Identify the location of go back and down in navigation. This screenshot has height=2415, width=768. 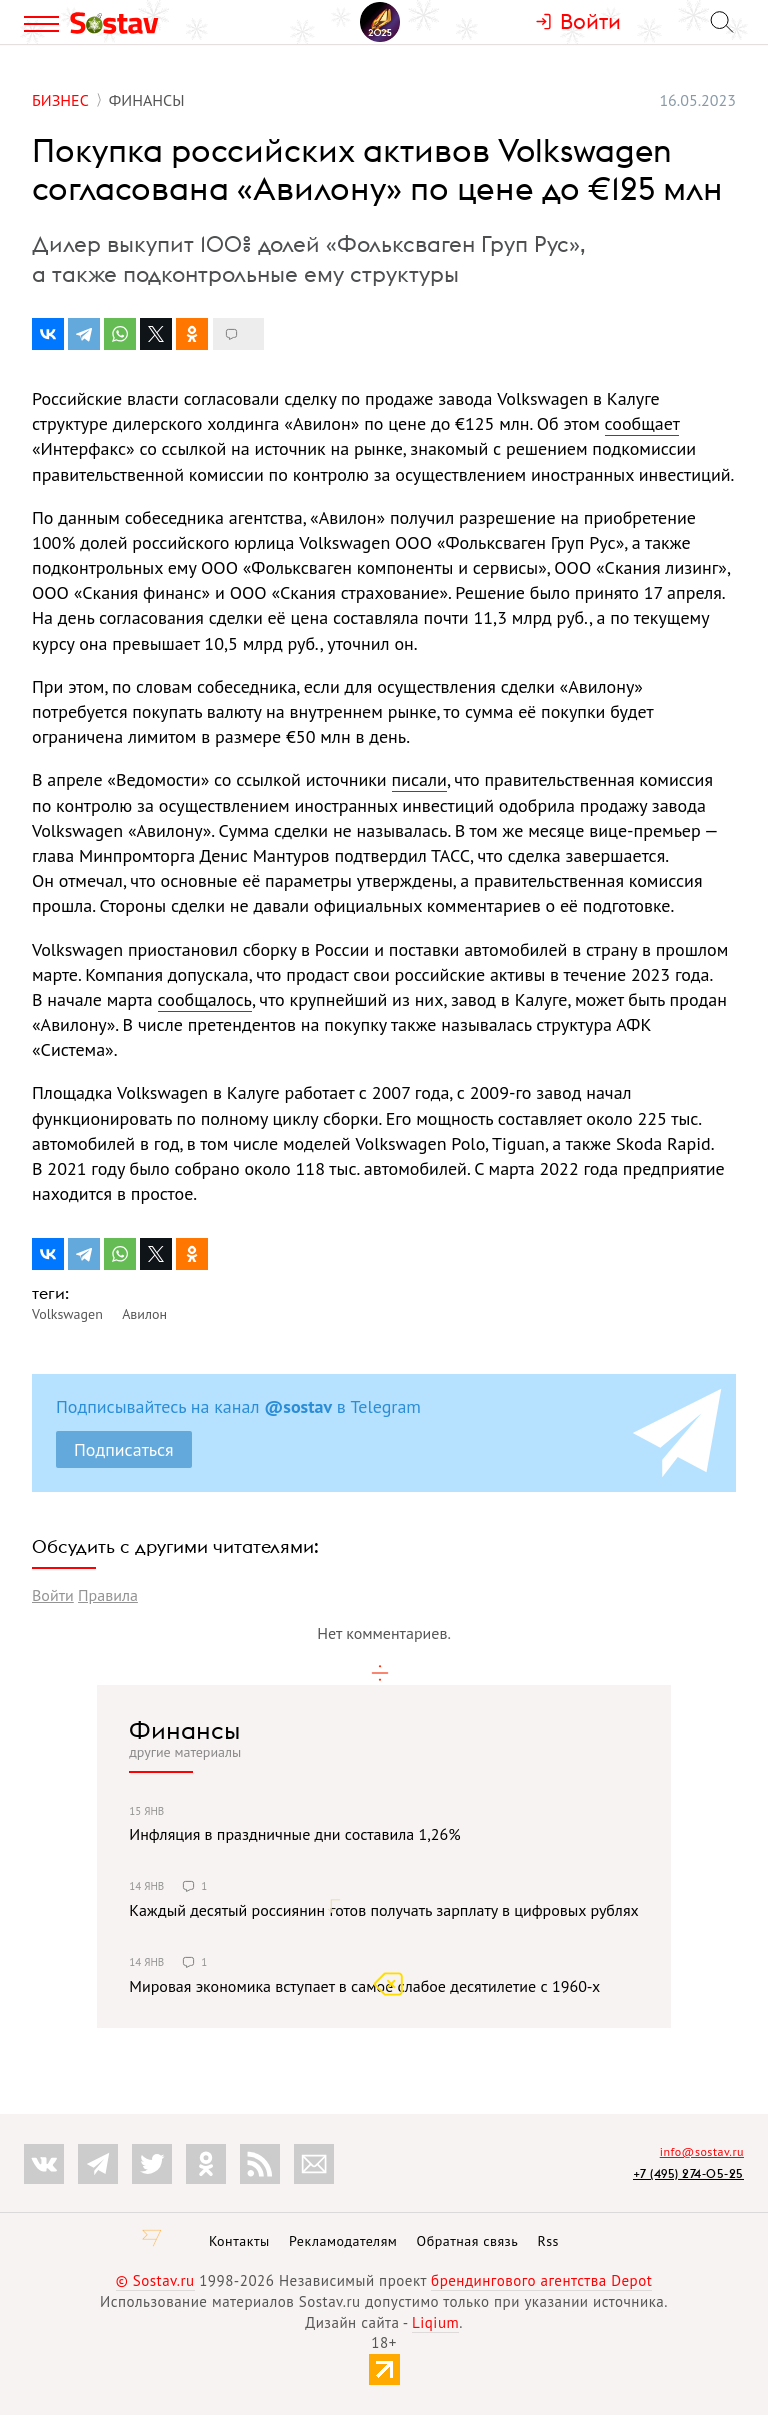
(334, 1906).